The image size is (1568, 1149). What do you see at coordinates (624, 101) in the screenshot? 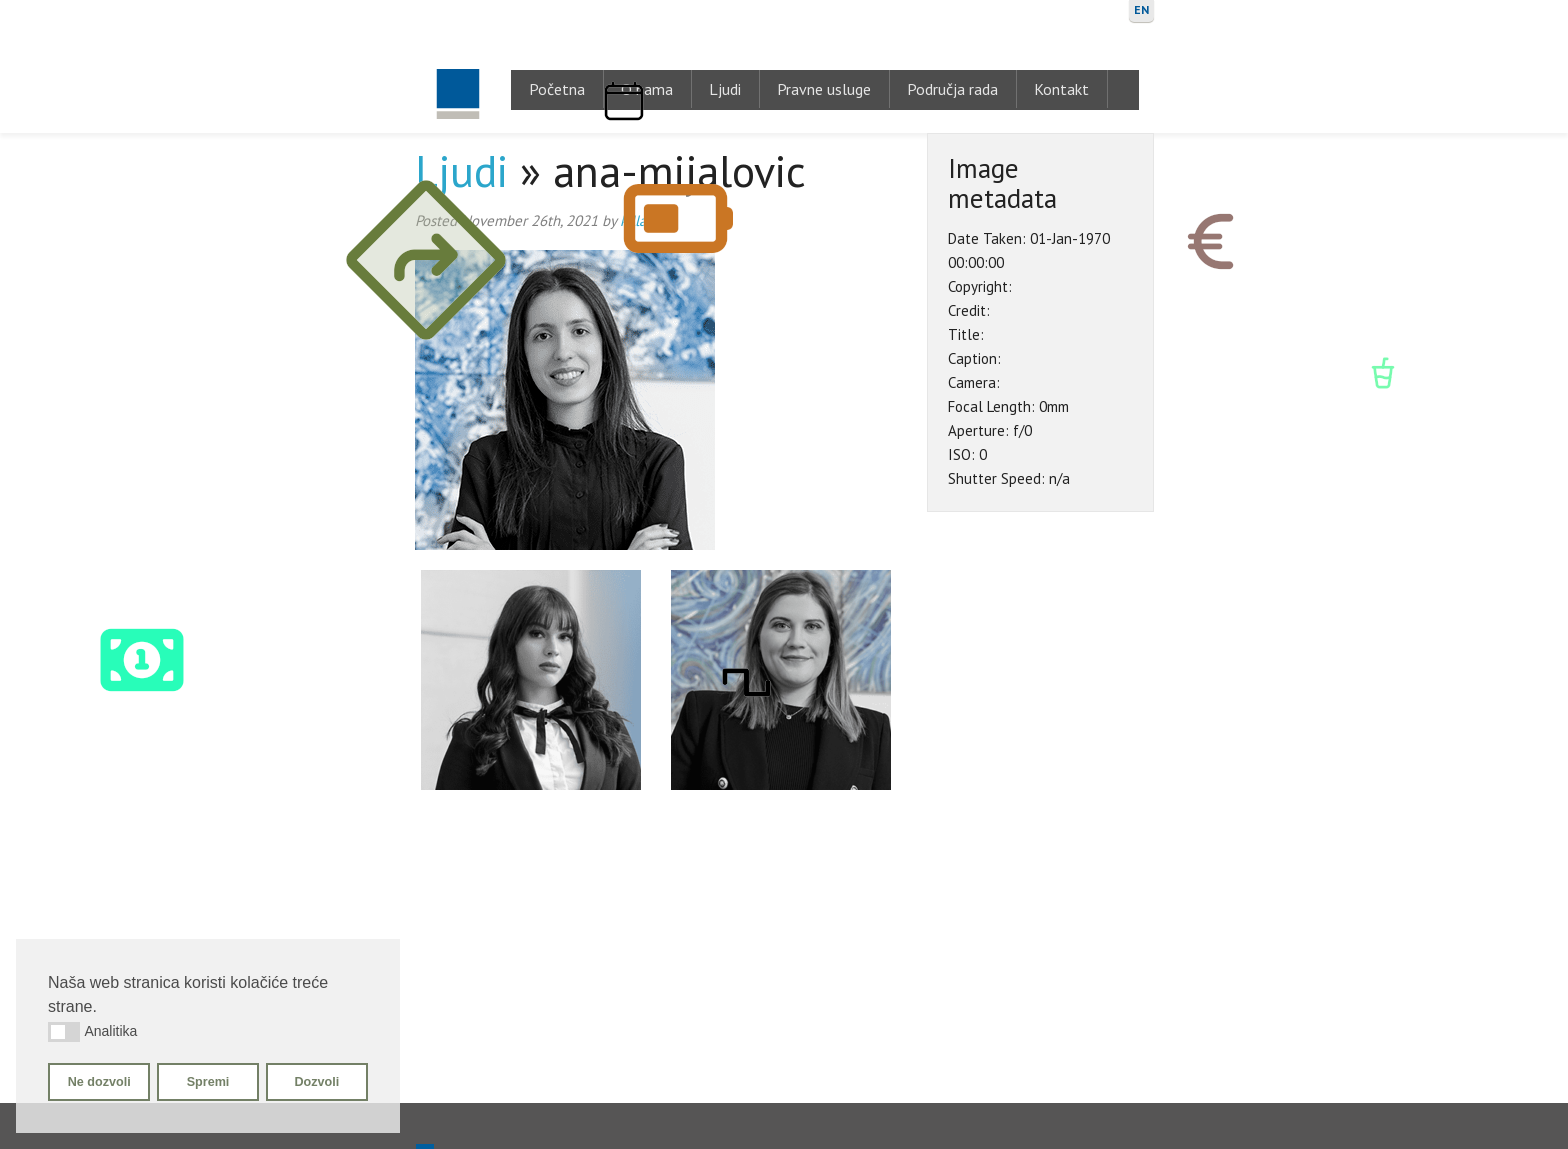
I see `view empty calendar or schedule` at bounding box center [624, 101].